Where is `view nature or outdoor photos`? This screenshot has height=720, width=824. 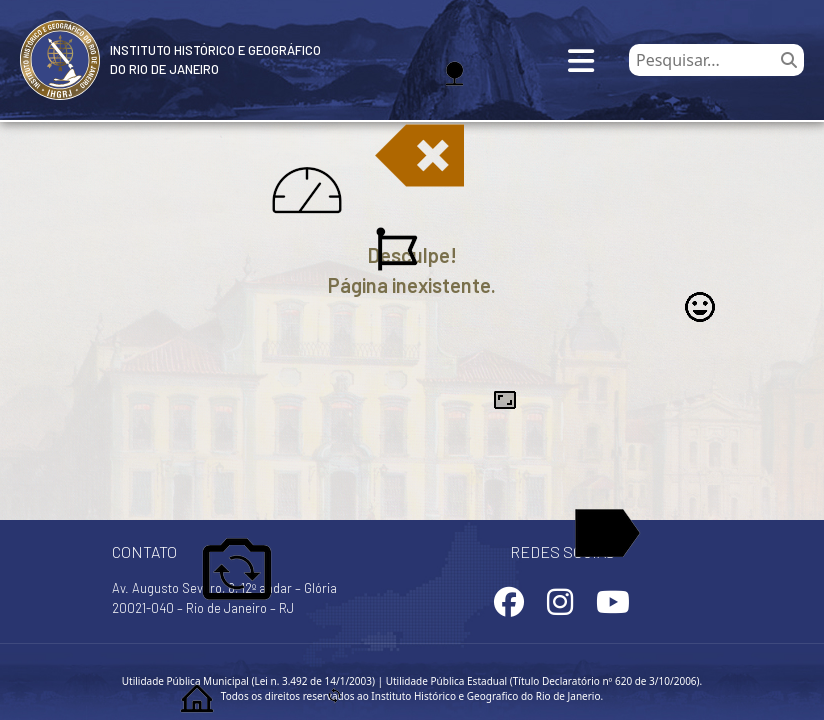
view nature or outdoor photos is located at coordinates (454, 73).